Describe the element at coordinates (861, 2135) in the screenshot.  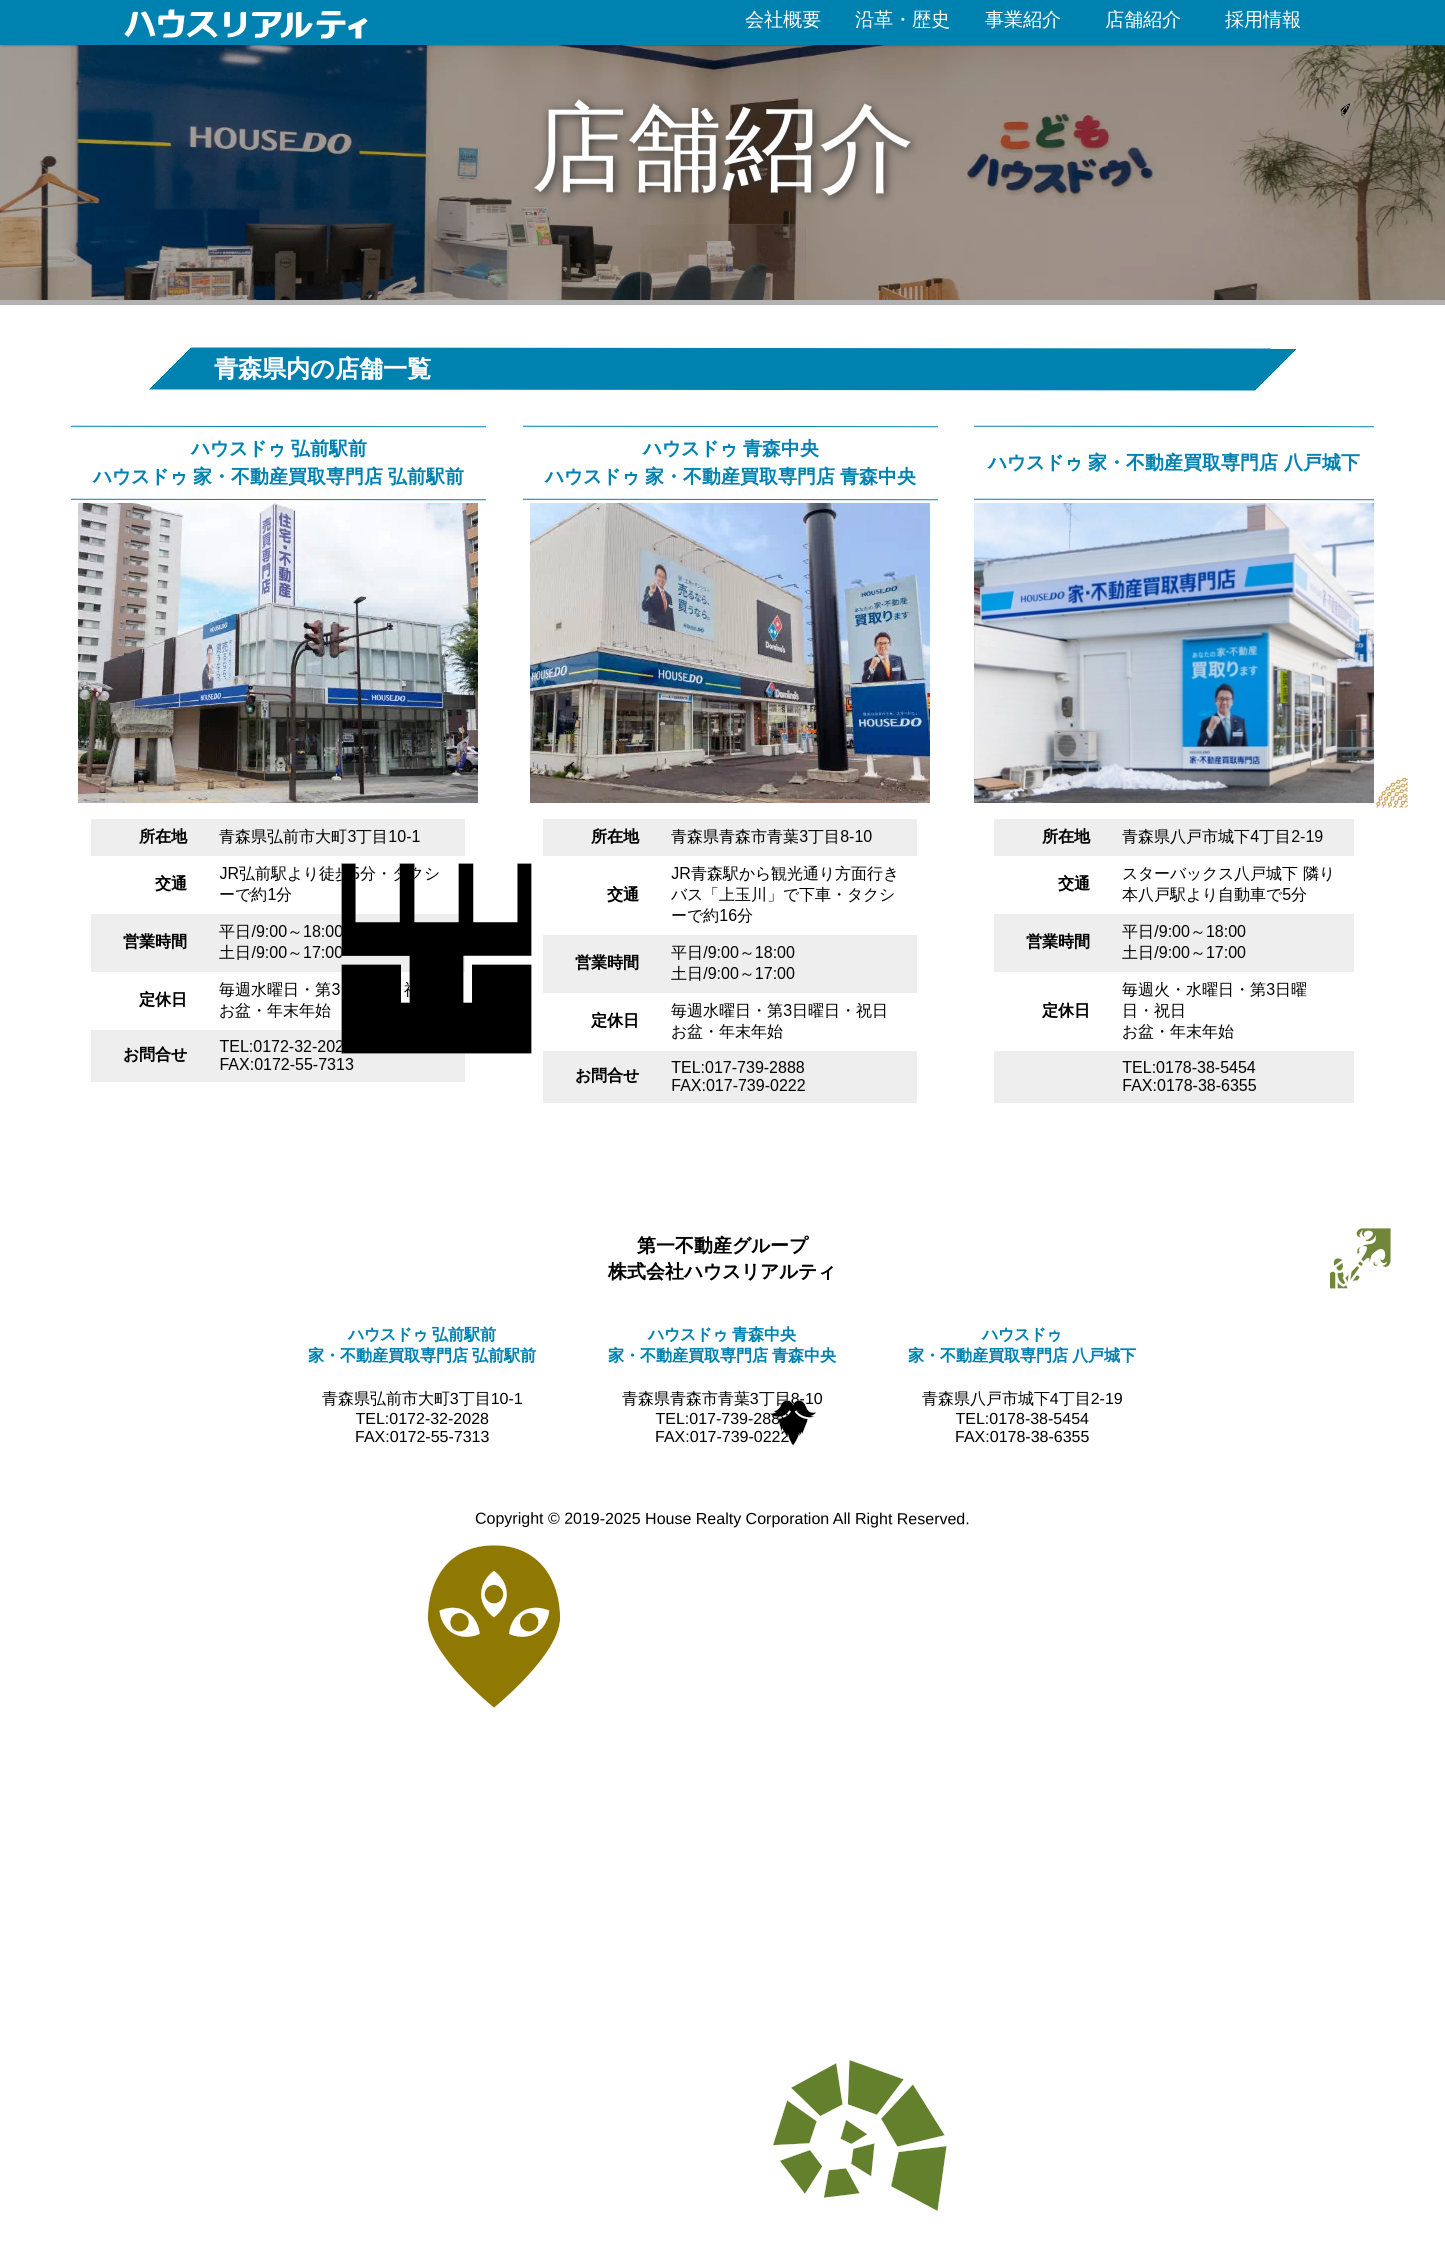
I see `decorative shell or fossil collectible item` at that location.